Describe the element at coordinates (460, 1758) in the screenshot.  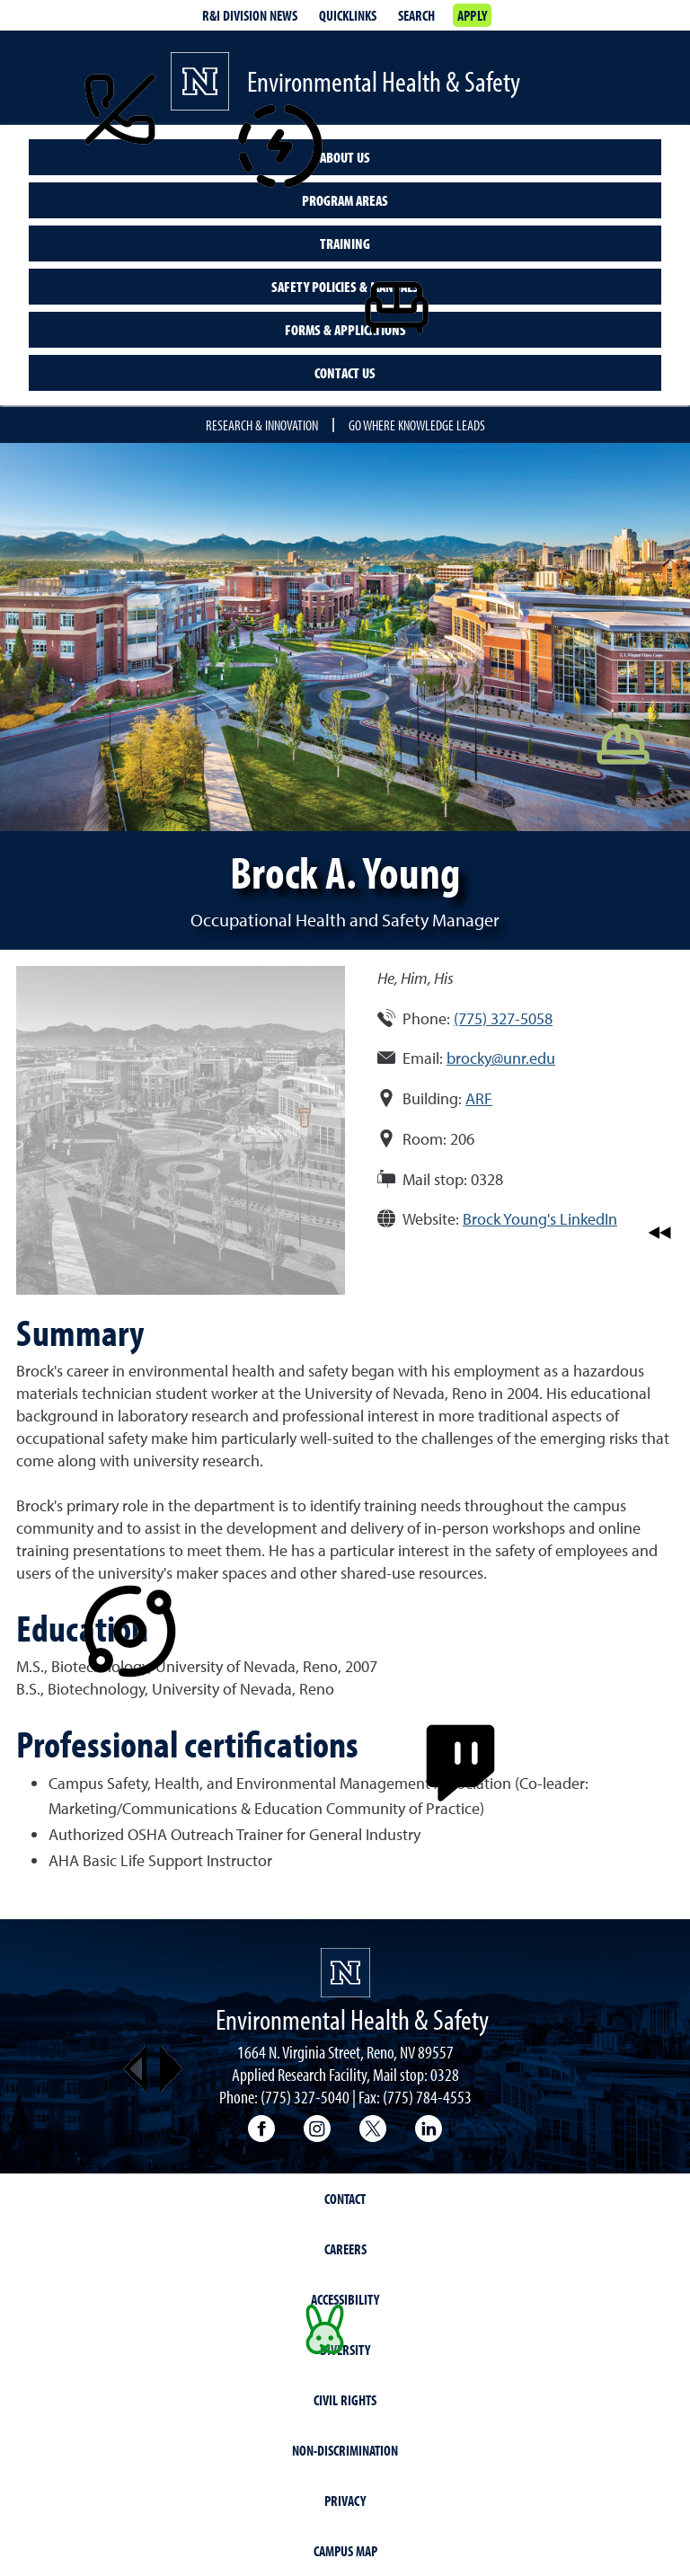
I see `open Twitch app` at that location.